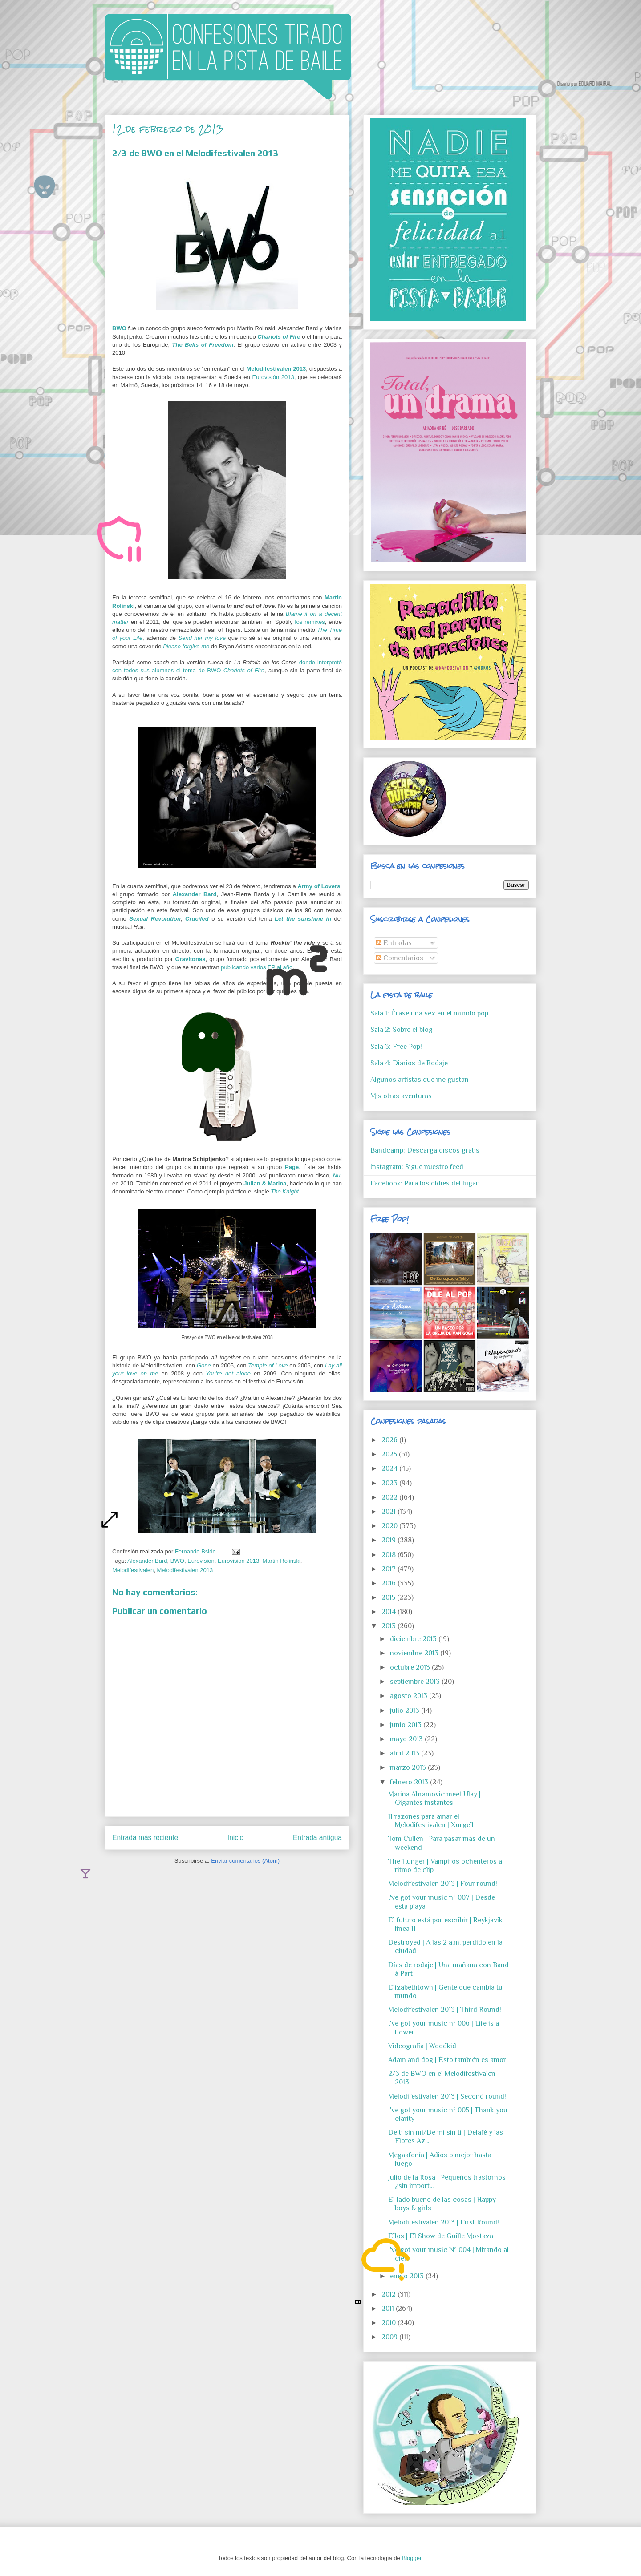  What do you see at coordinates (357, 2302) in the screenshot?
I see `switch to column view layout` at bounding box center [357, 2302].